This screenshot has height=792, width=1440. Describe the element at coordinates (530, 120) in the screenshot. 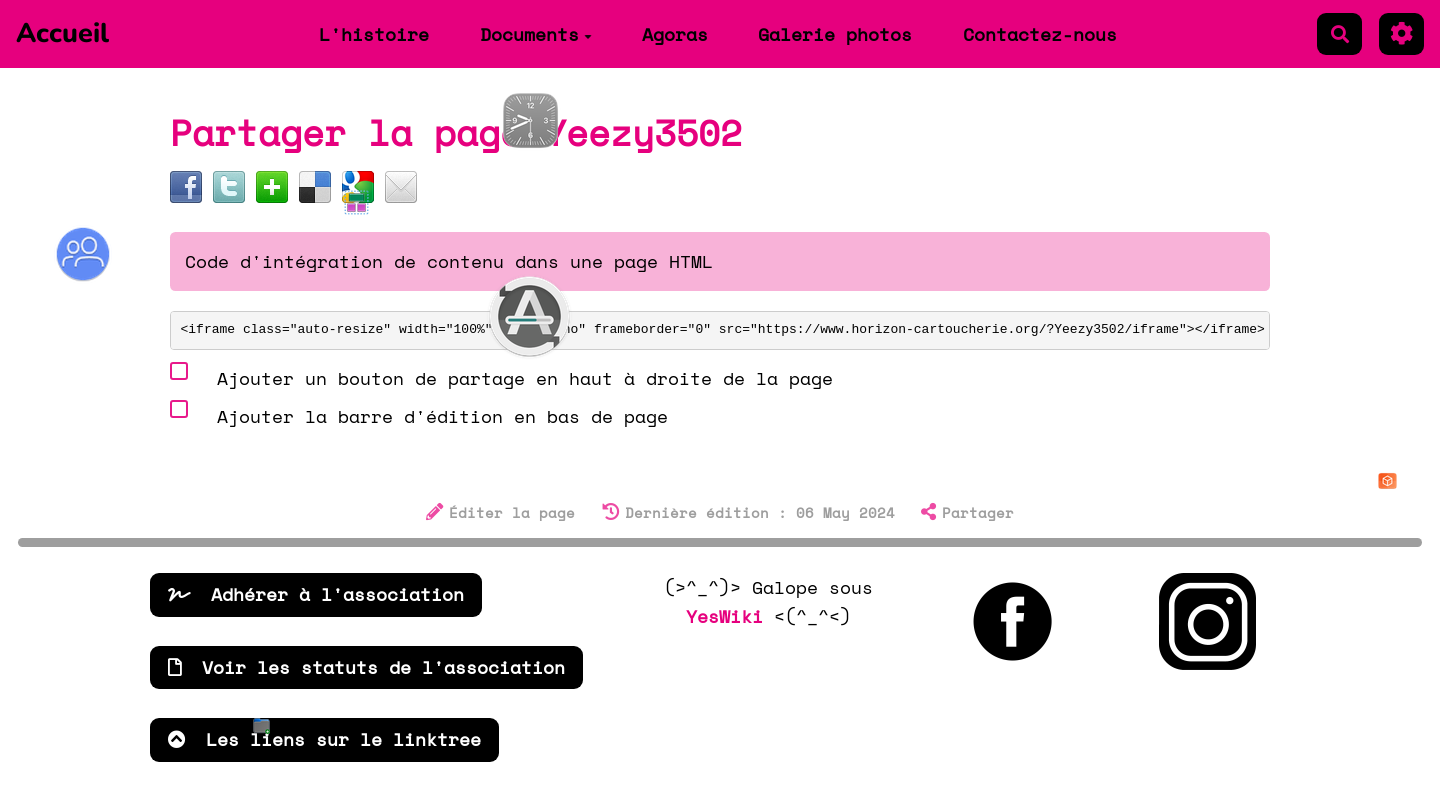

I see `open the clock app` at that location.